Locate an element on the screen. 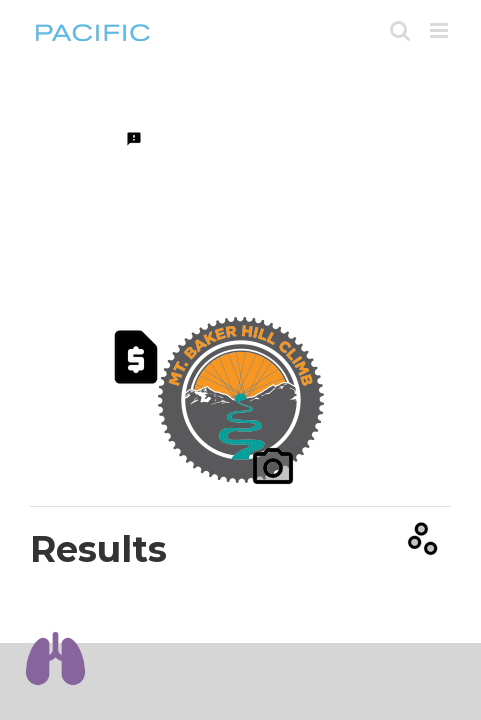 The image size is (481, 720). submit feedback or comments is located at coordinates (134, 139).